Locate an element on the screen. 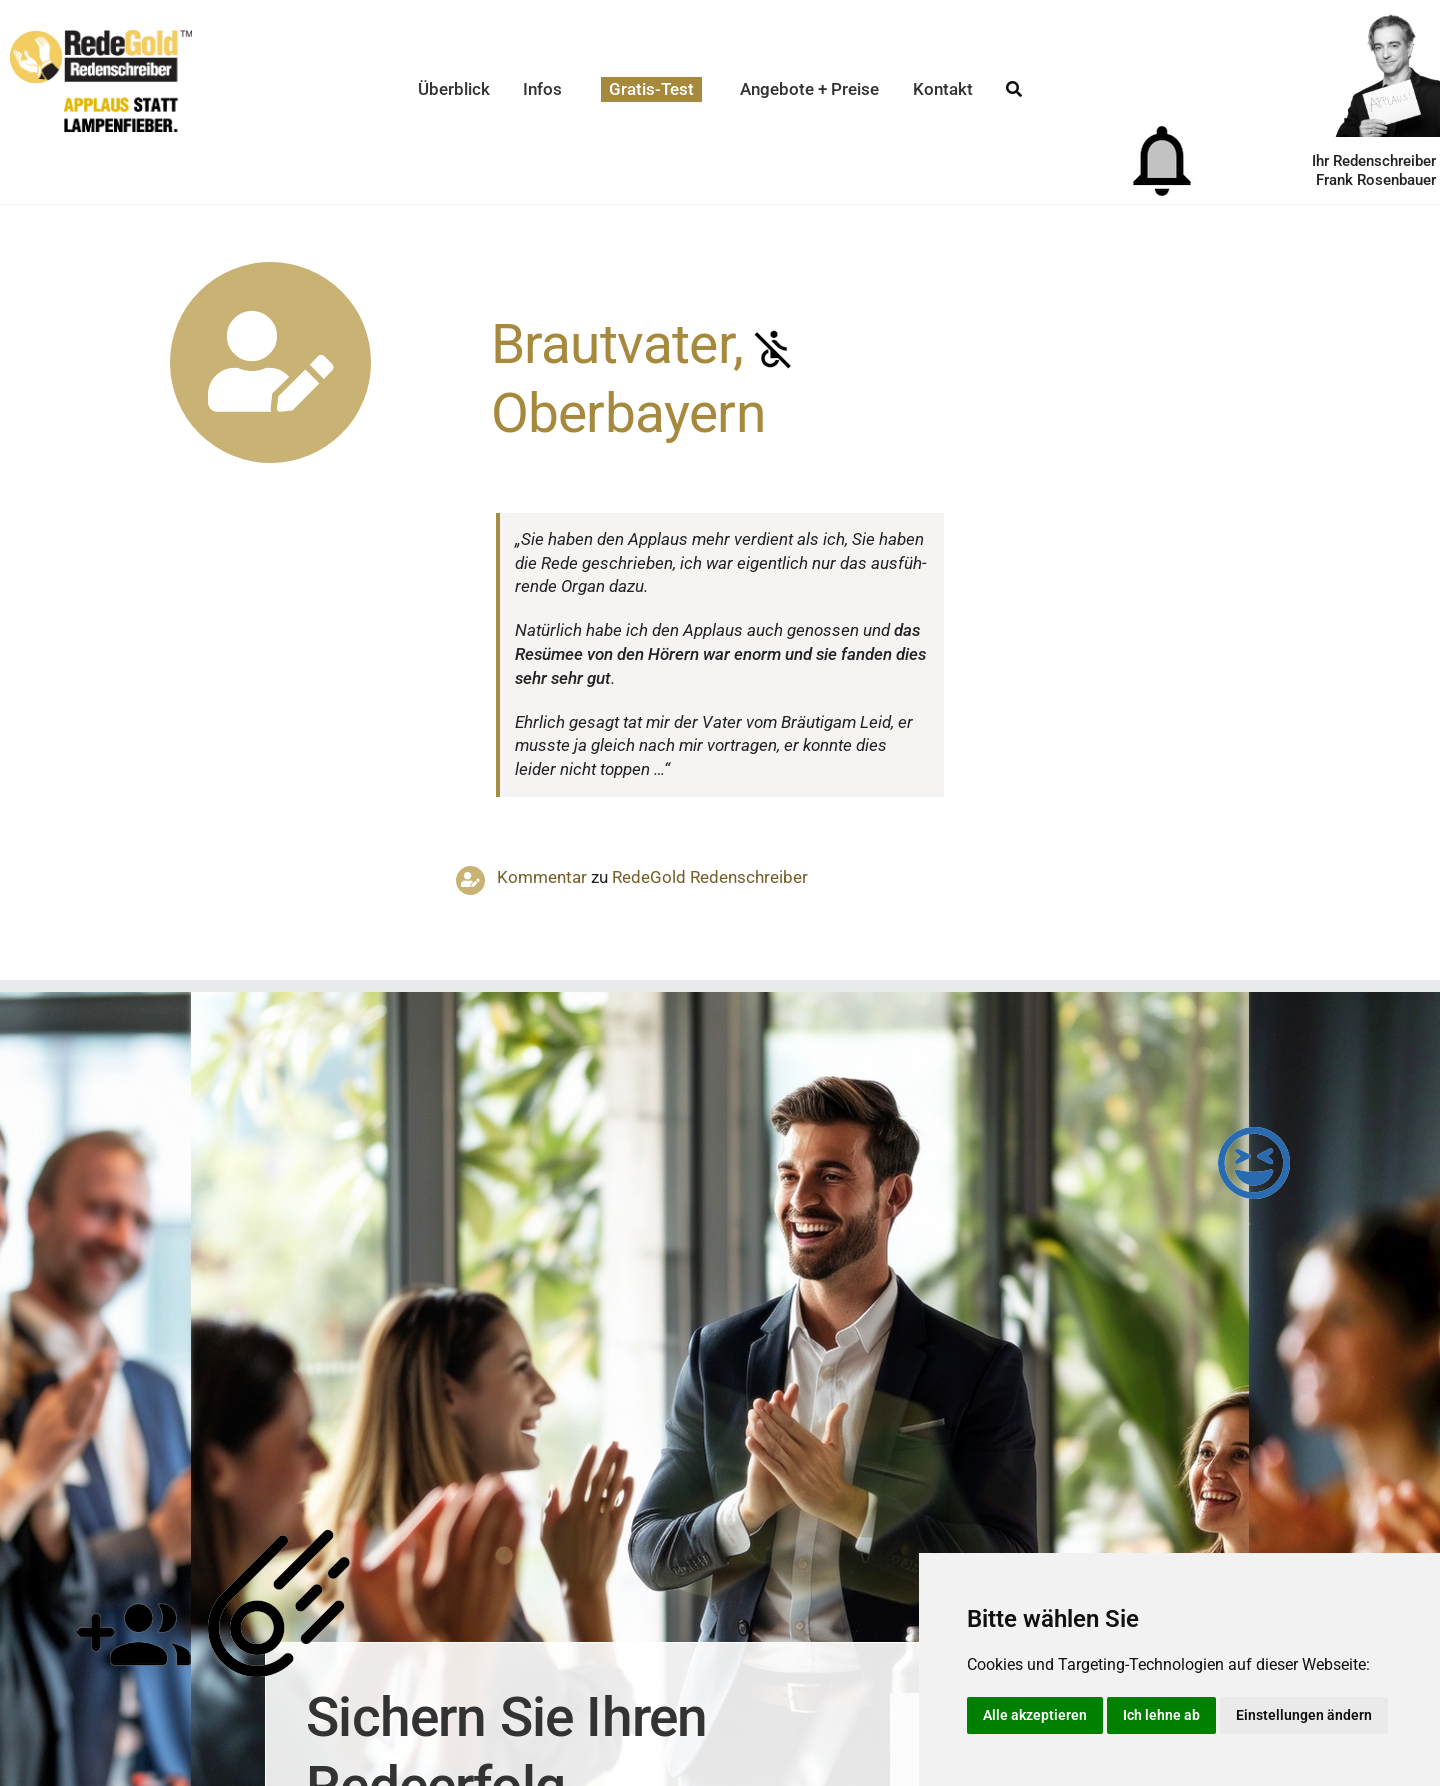 The width and height of the screenshot is (1440, 1786). indicates a trending or viral item is located at coordinates (279, 1606).